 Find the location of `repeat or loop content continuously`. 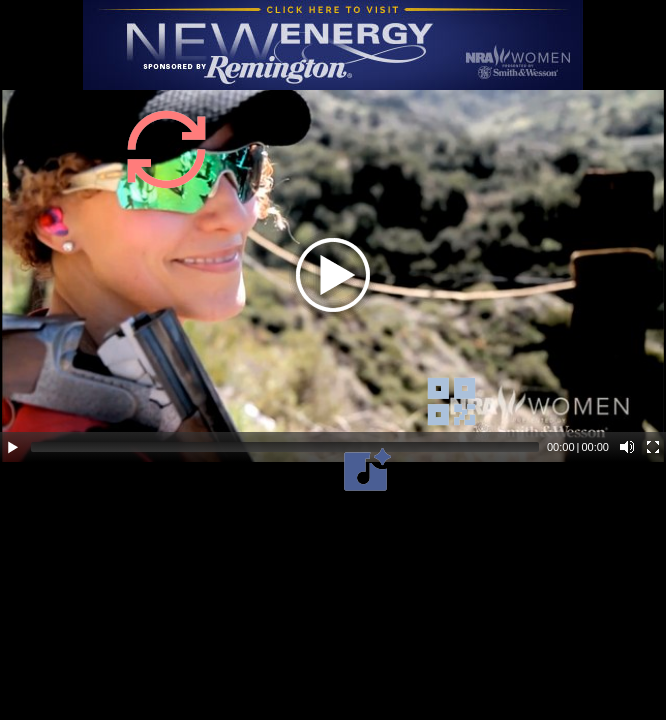

repeat or loop content continuously is located at coordinates (166, 149).